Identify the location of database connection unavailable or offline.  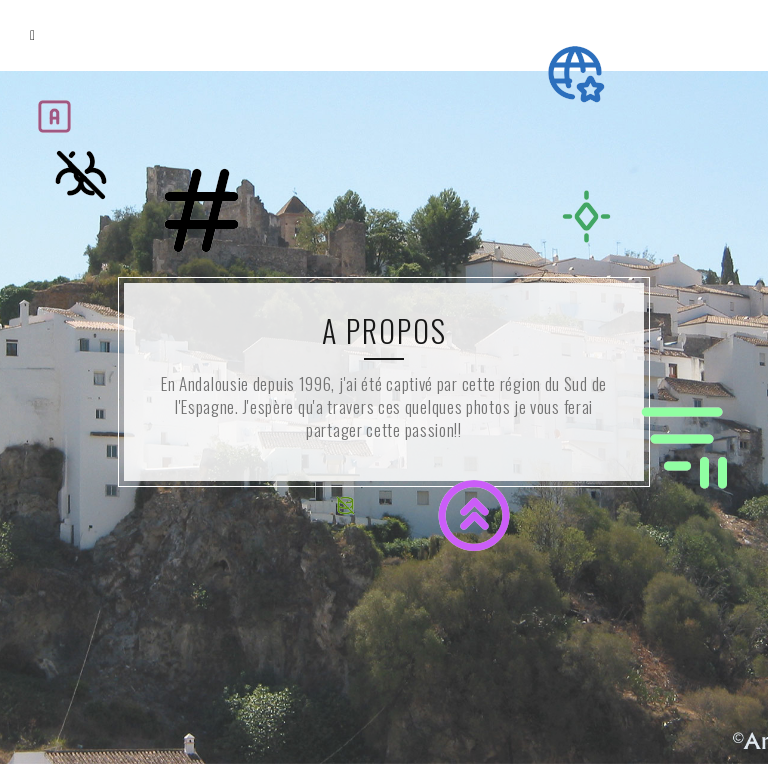
(345, 505).